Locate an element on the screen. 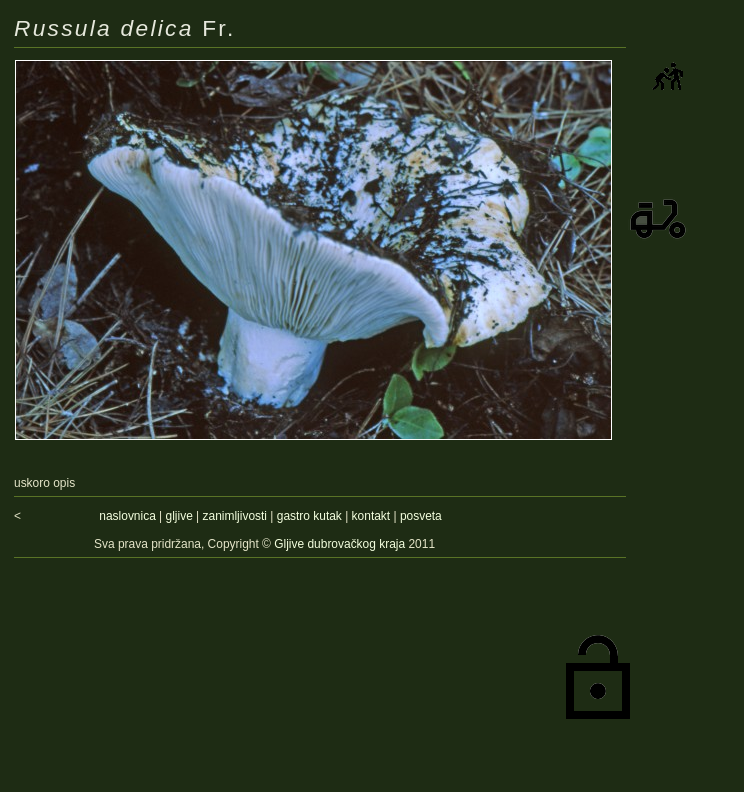 This screenshot has width=744, height=792. unlock a secured item or feature is located at coordinates (598, 679).